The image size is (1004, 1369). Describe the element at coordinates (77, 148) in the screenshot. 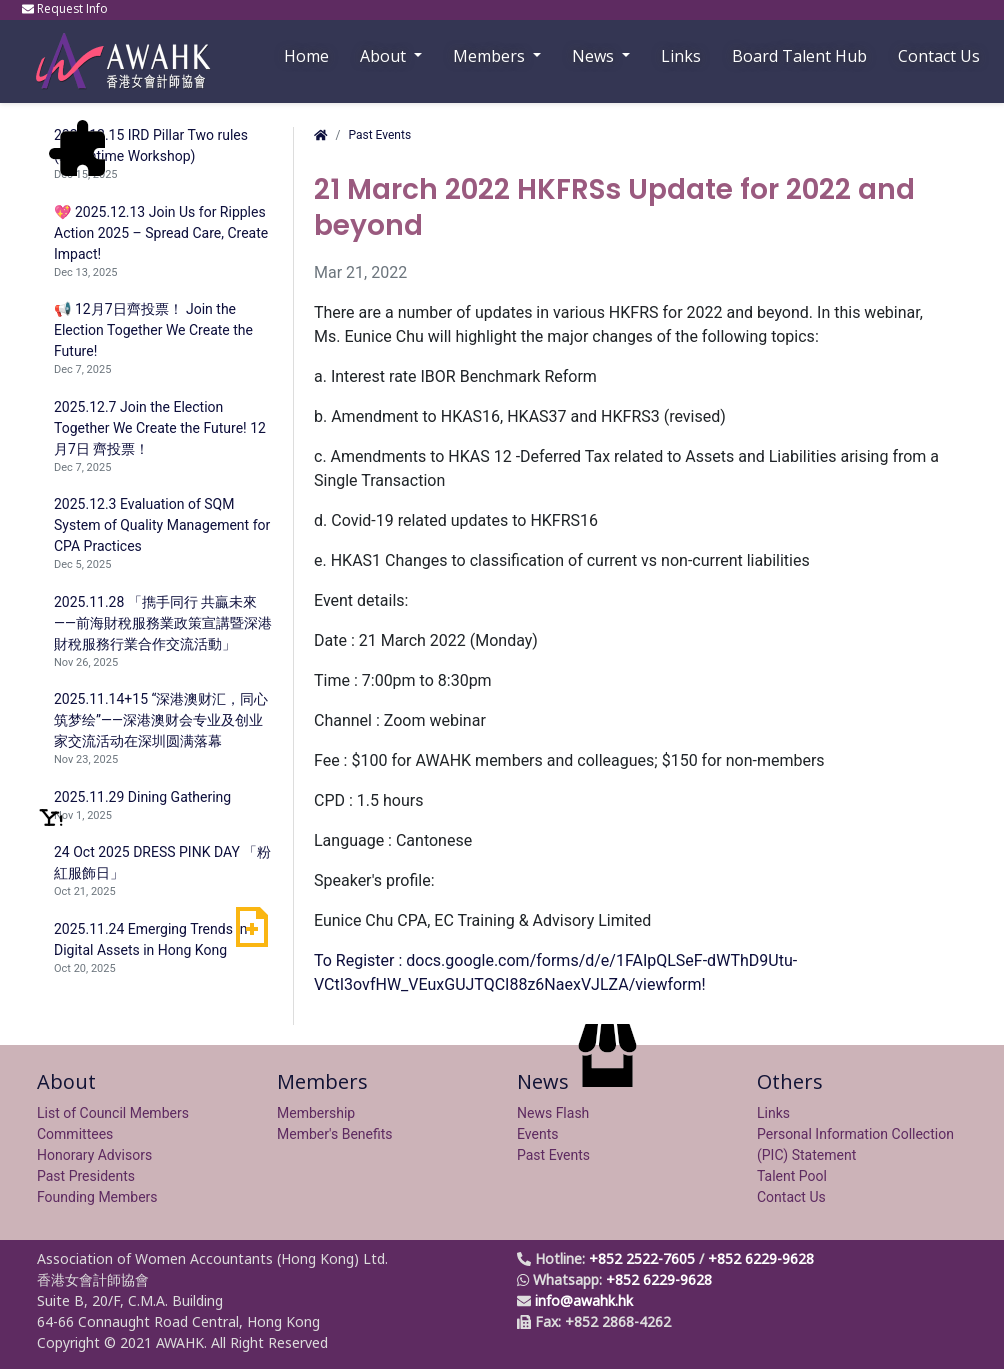

I see `manage plugins or extensions` at that location.